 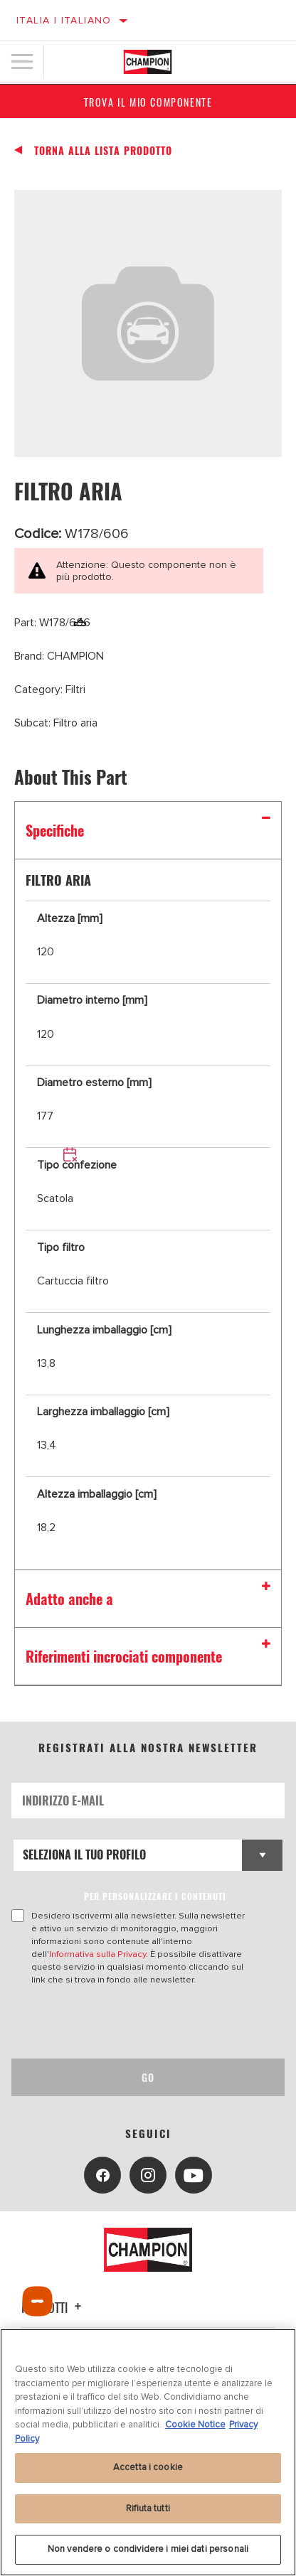 What do you see at coordinates (70, 1154) in the screenshot?
I see `cancel or delete a scheduled event` at bounding box center [70, 1154].